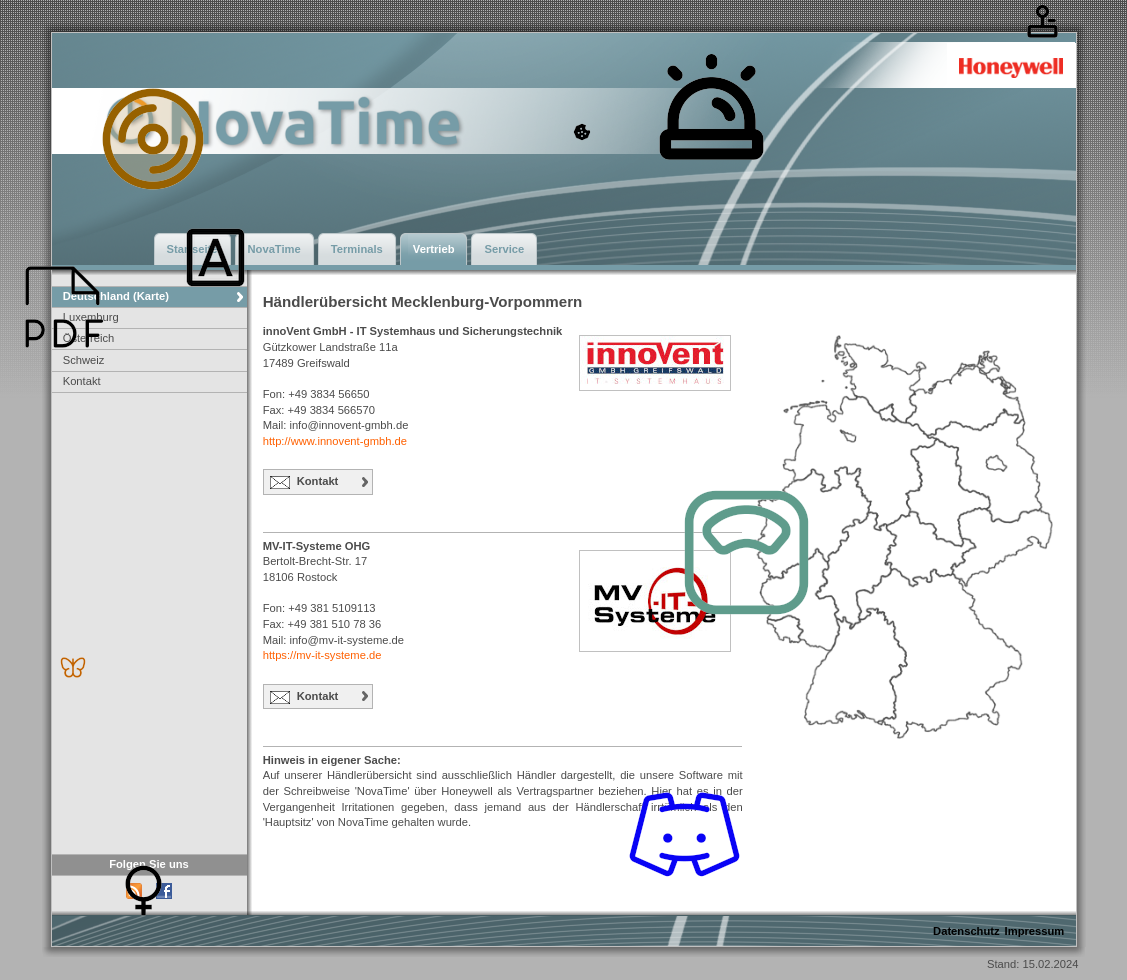 This screenshot has width=1127, height=980. What do you see at coordinates (746, 552) in the screenshot?
I see `view weight or measurement data` at bounding box center [746, 552].